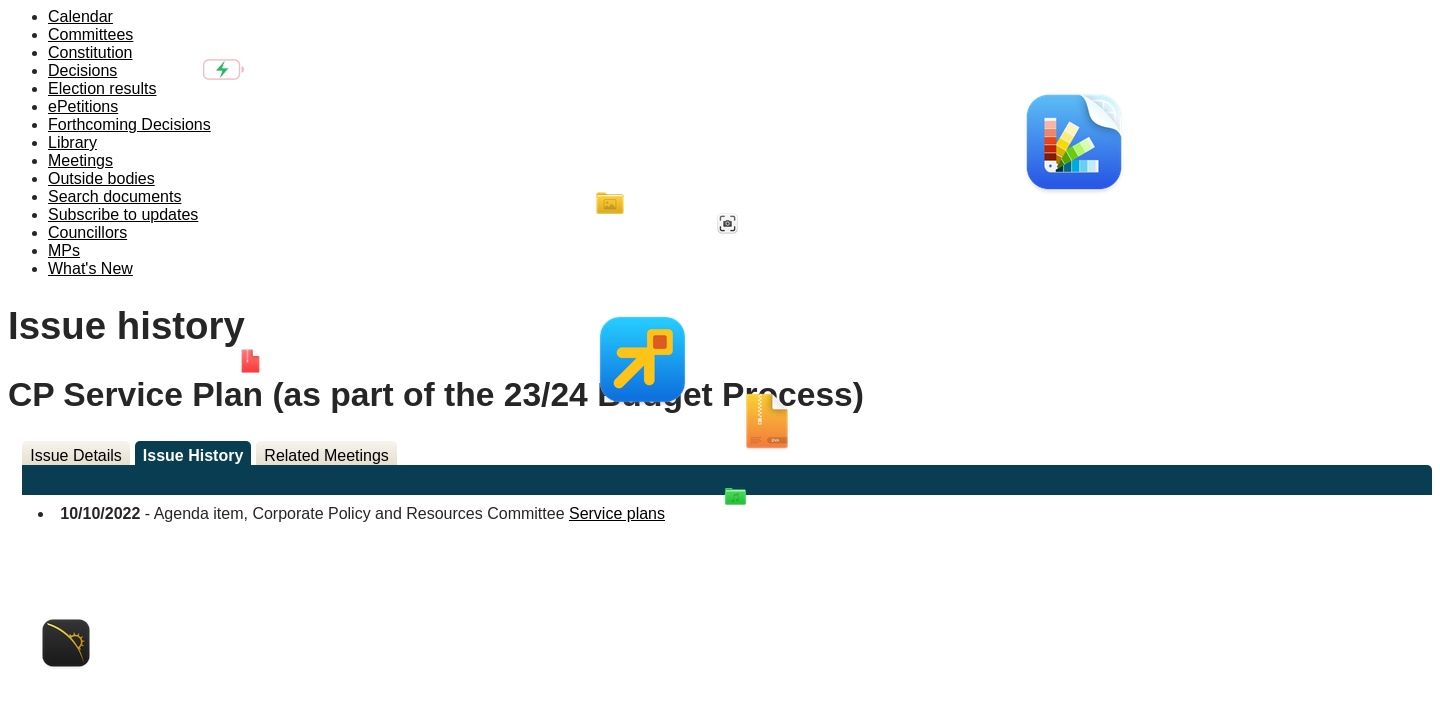  I want to click on open your images folder, so click(610, 203).